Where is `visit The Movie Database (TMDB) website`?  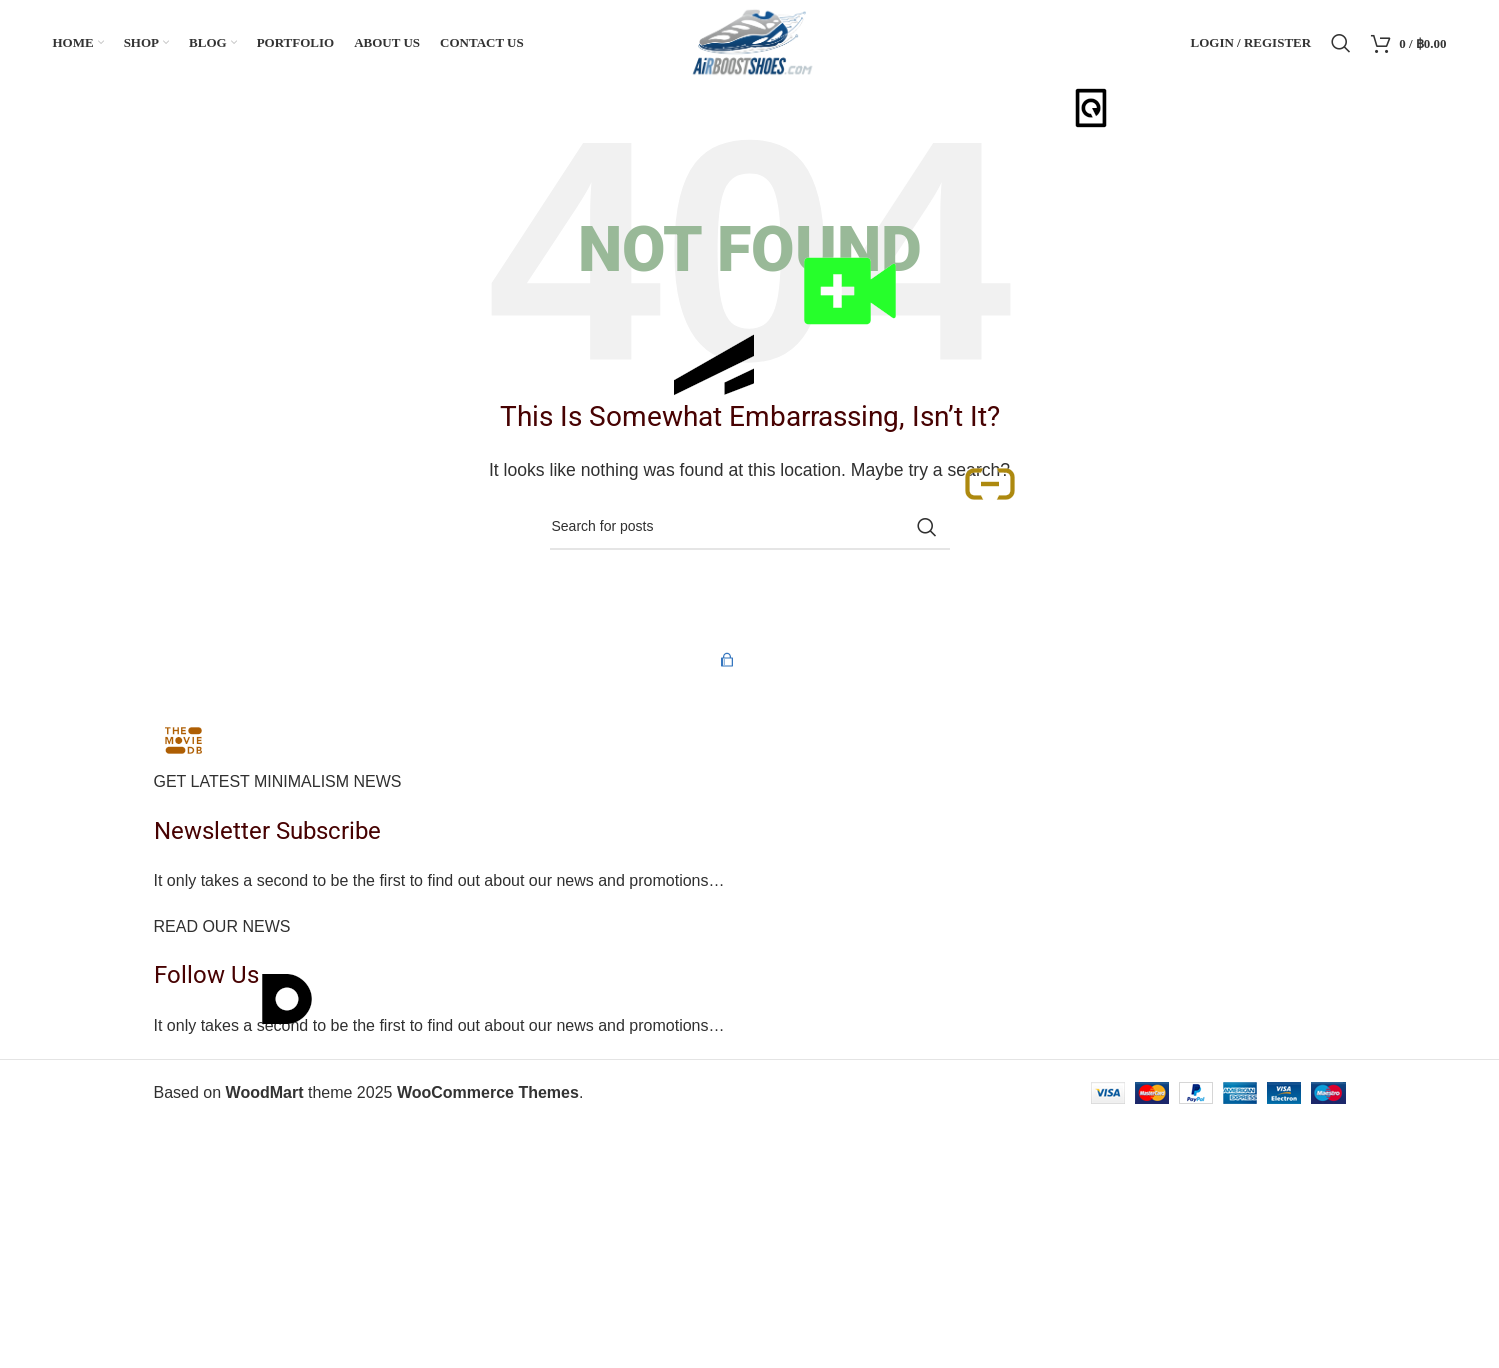
visit The Movie Database (TMDB) website is located at coordinates (183, 740).